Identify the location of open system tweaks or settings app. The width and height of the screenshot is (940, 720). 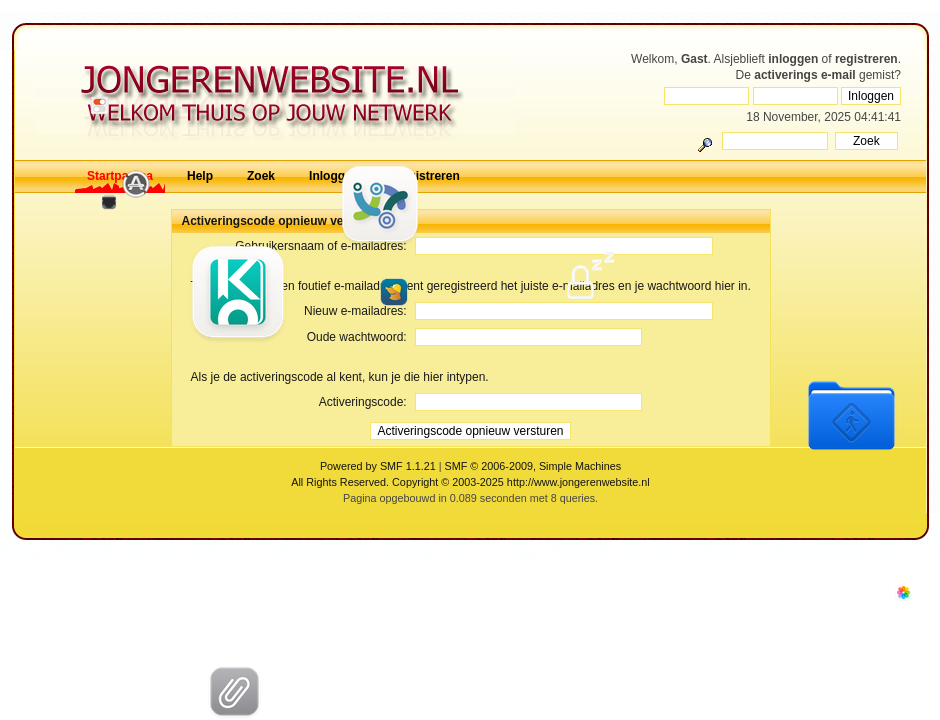
(99, 105).